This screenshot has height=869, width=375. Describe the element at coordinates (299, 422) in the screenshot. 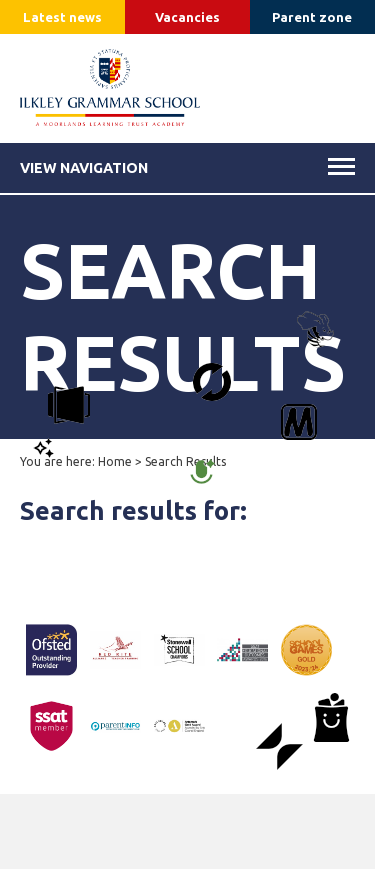

I see `open MangaUpdates website or app` at that location.